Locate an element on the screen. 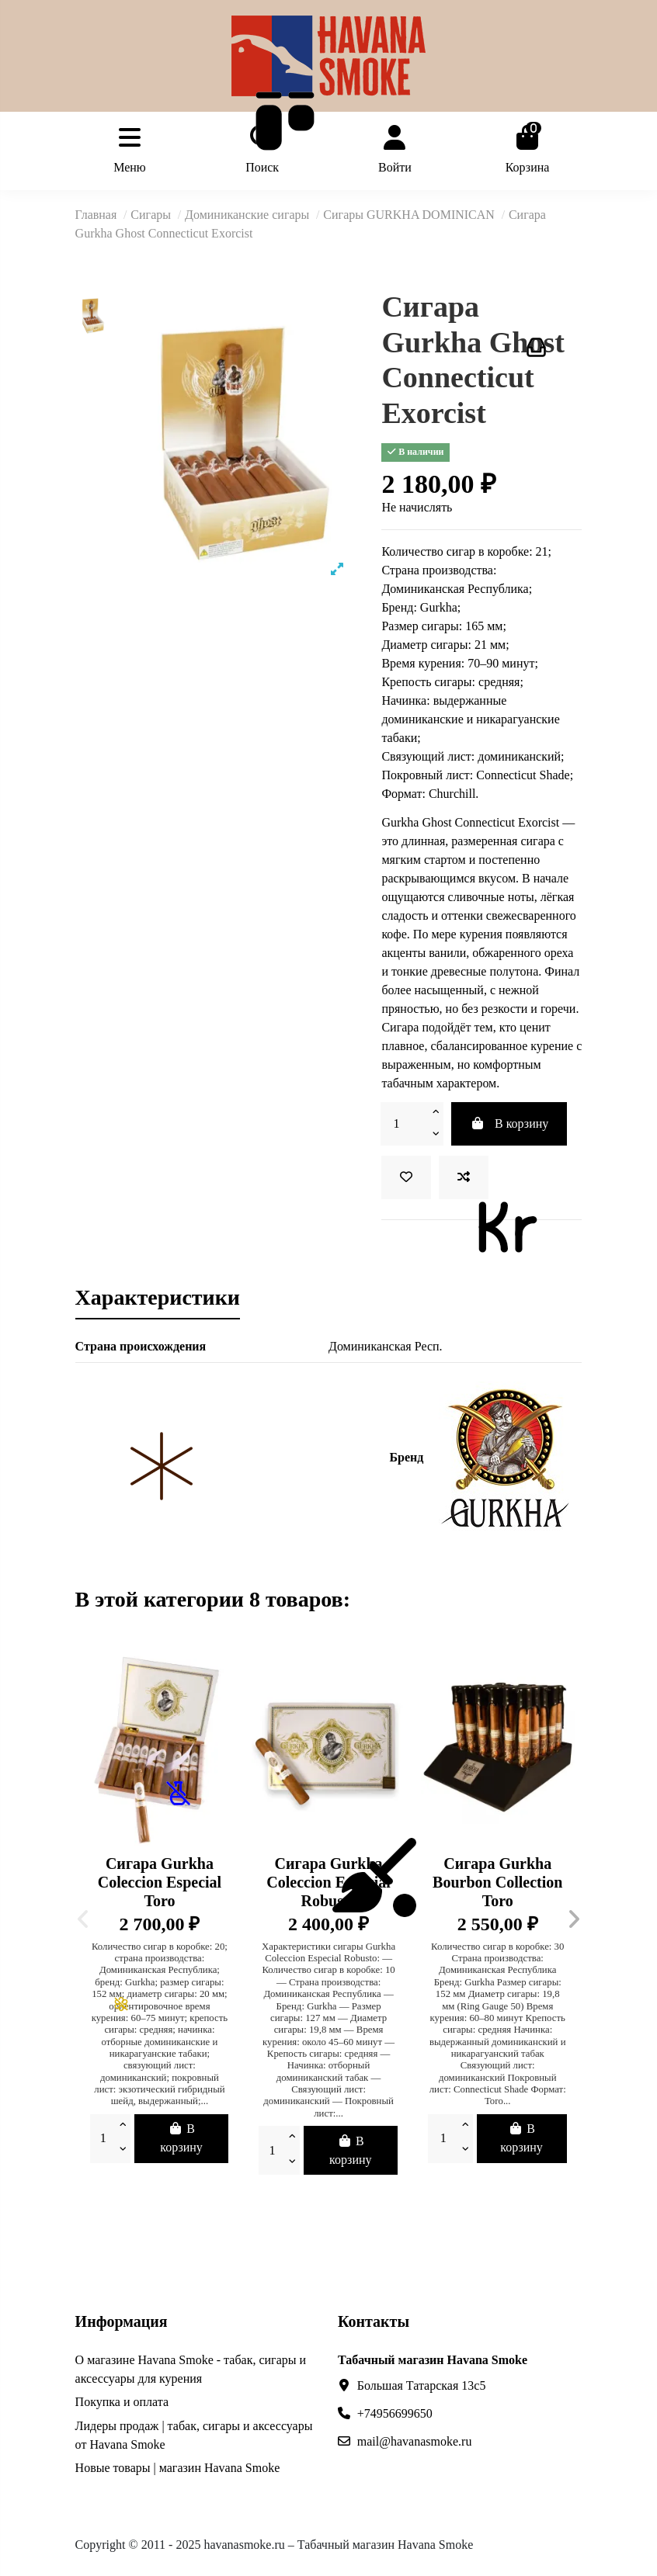 The image size is (657, 2576). disable or hide floral/nature content is located at coordinates (121, 2004).